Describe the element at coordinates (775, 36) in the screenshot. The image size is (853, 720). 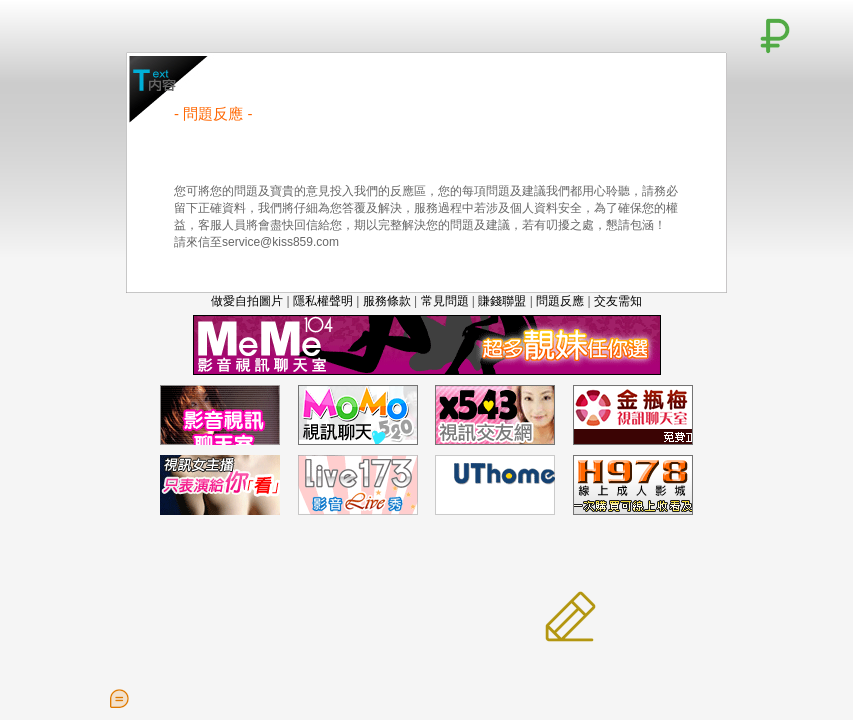
I see `indicates russian ruble currency` at that location.